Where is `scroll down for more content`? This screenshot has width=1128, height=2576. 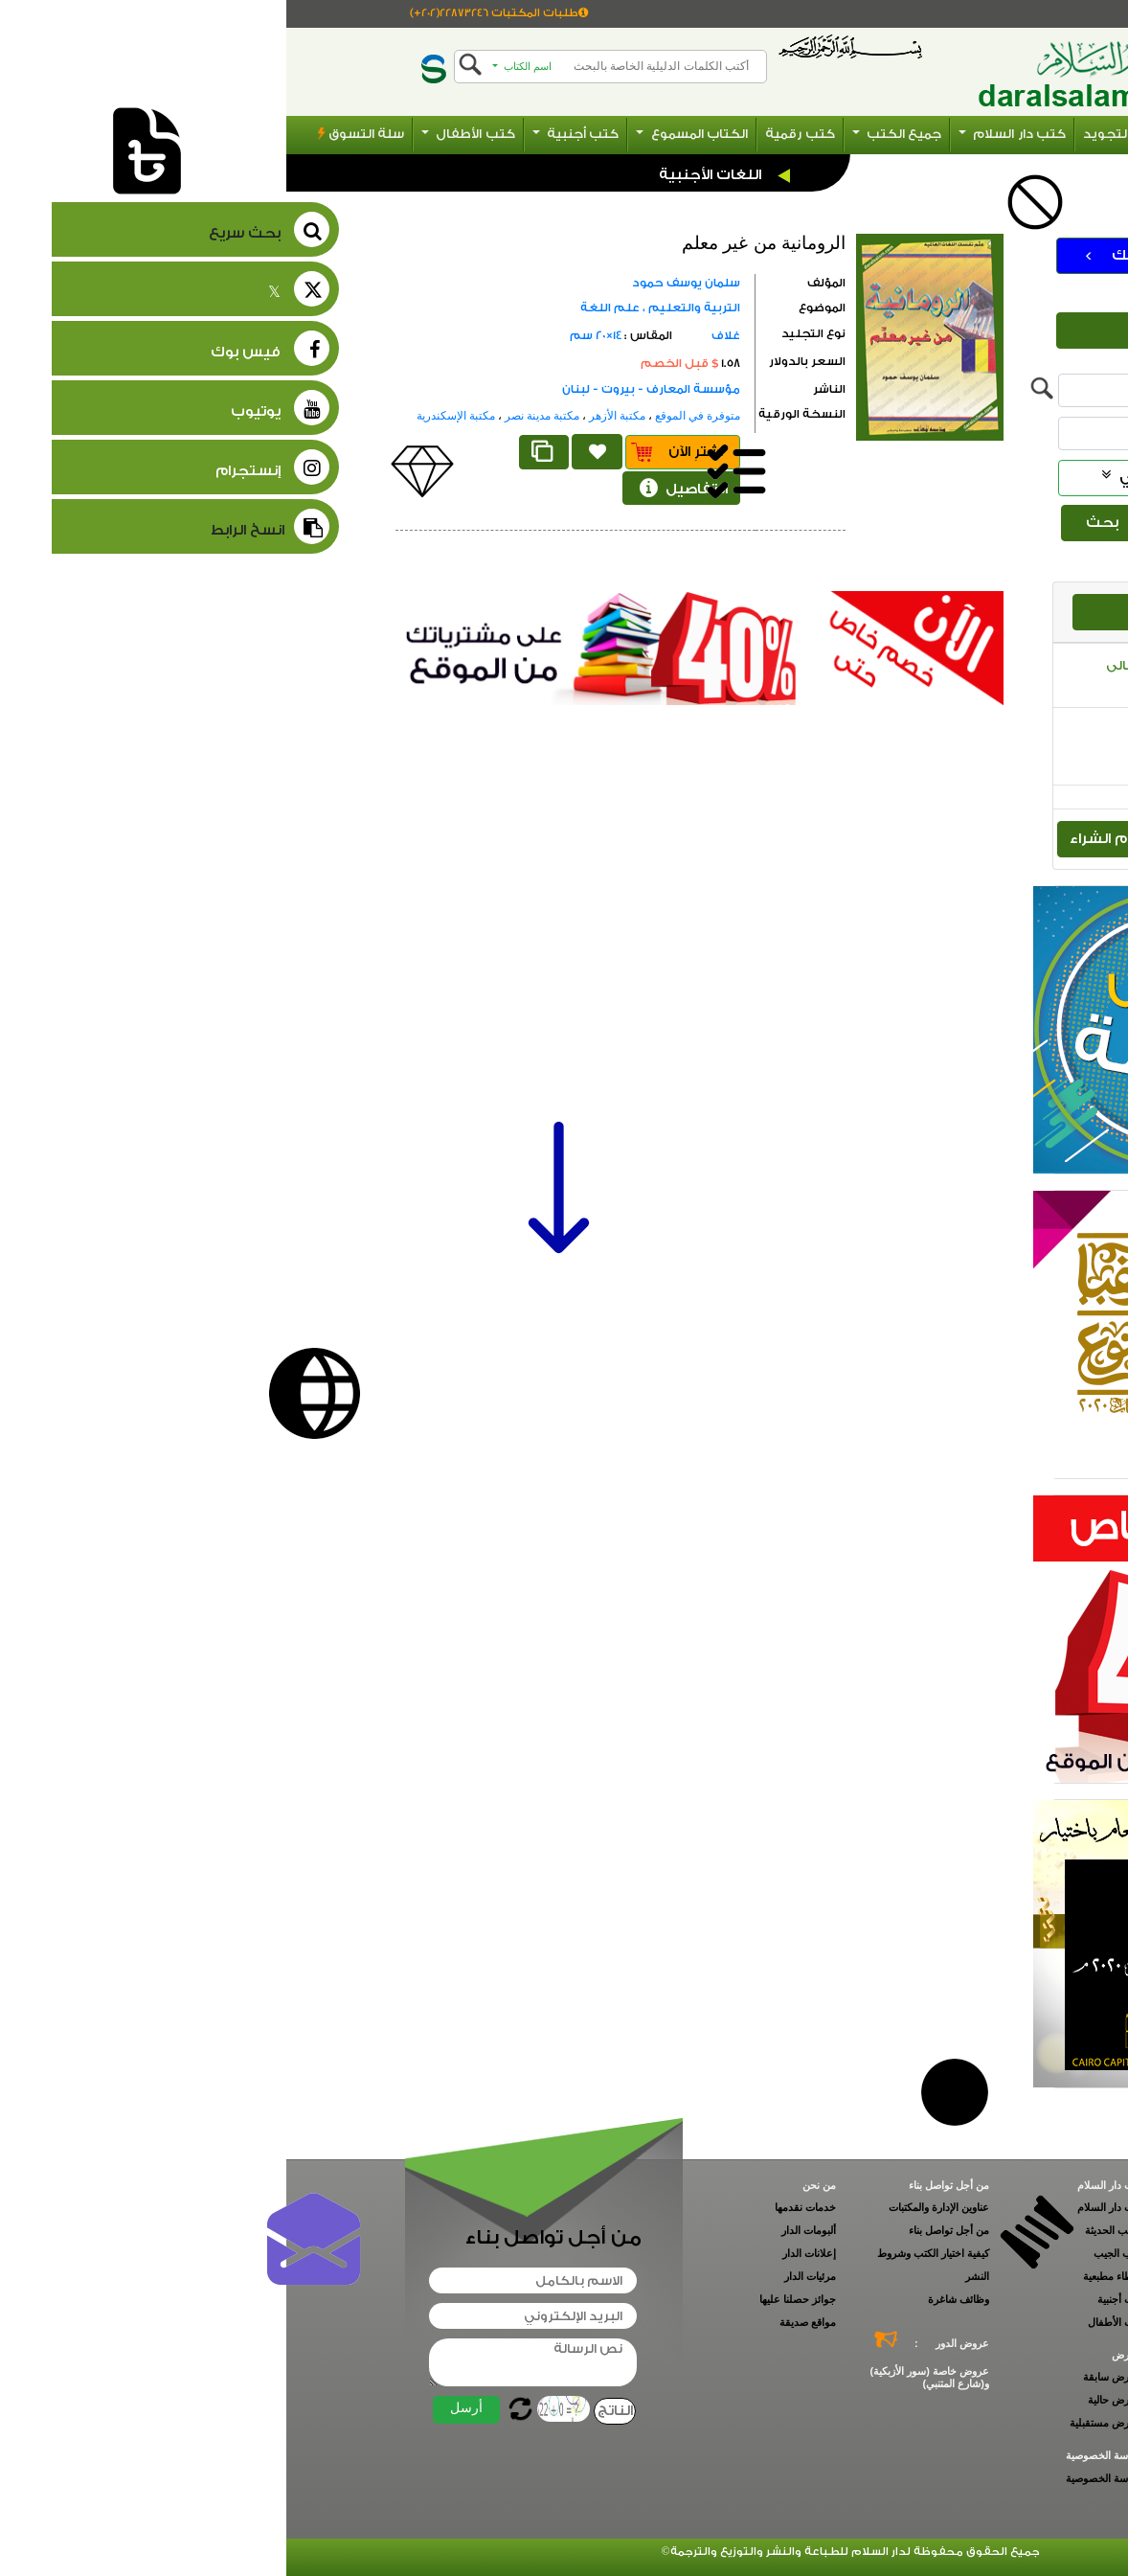 scroll down for more content is located at coordinates (558, 1187).